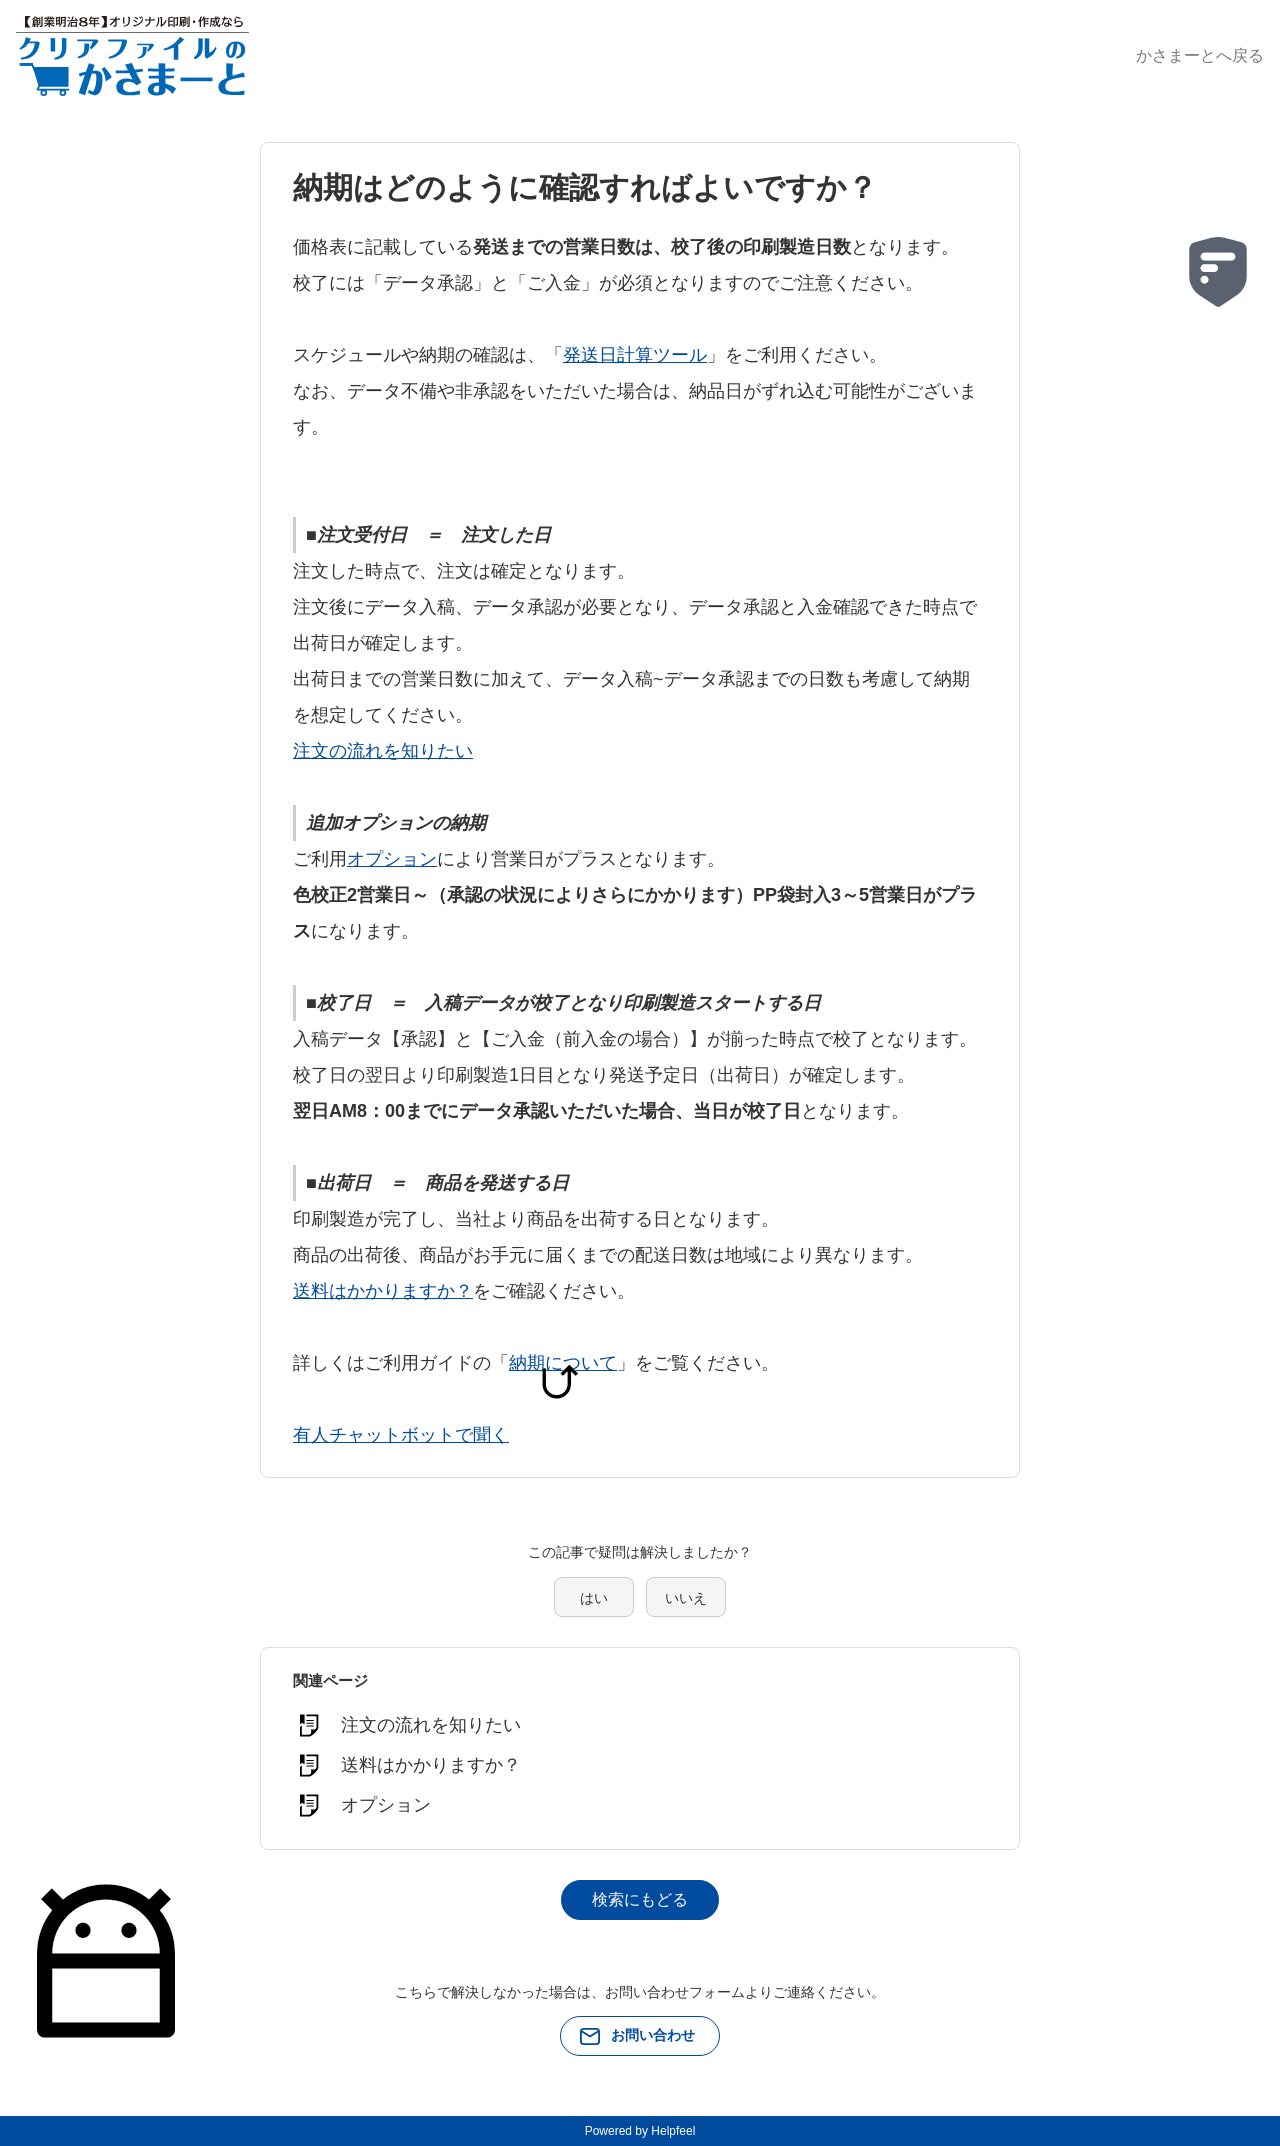  Describe the element at coordinates (1218, 272) in the screenshot. I see `open 2FAS authenticator app` at that location.